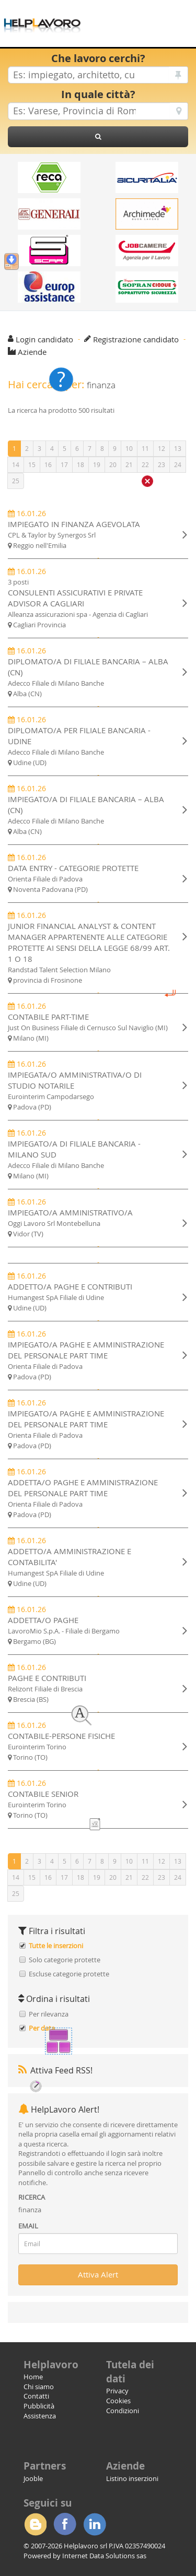 This screenshot has height=2576, width=196. What do you see at coordinates (36, 2086) in the screenshot?
I see `launch sysprof system profiler` at bounding box center [36, 2086].